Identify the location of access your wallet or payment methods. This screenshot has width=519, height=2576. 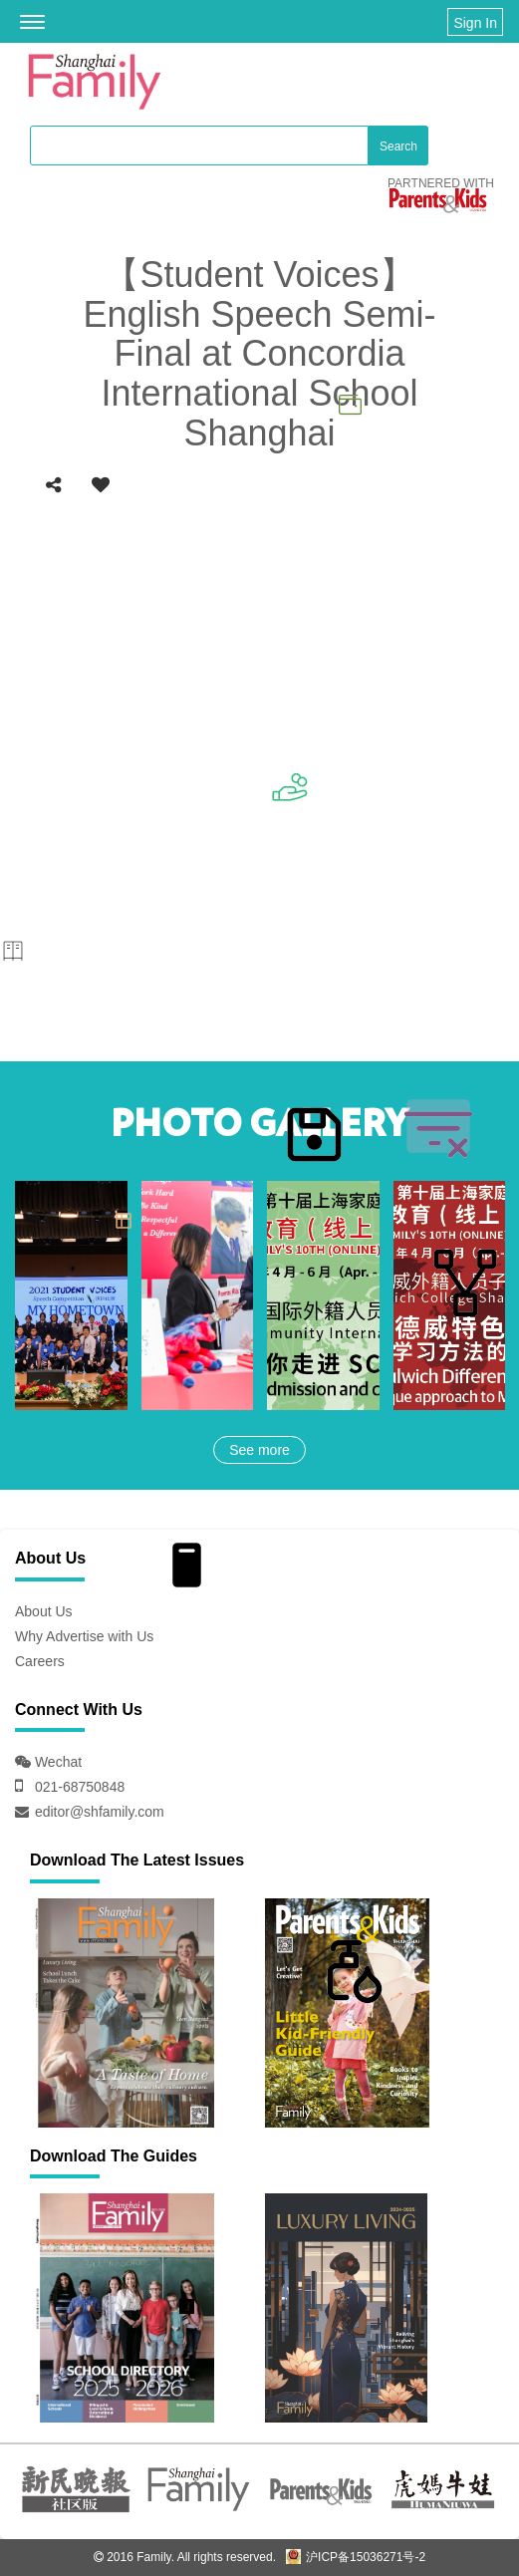
(350, 406).